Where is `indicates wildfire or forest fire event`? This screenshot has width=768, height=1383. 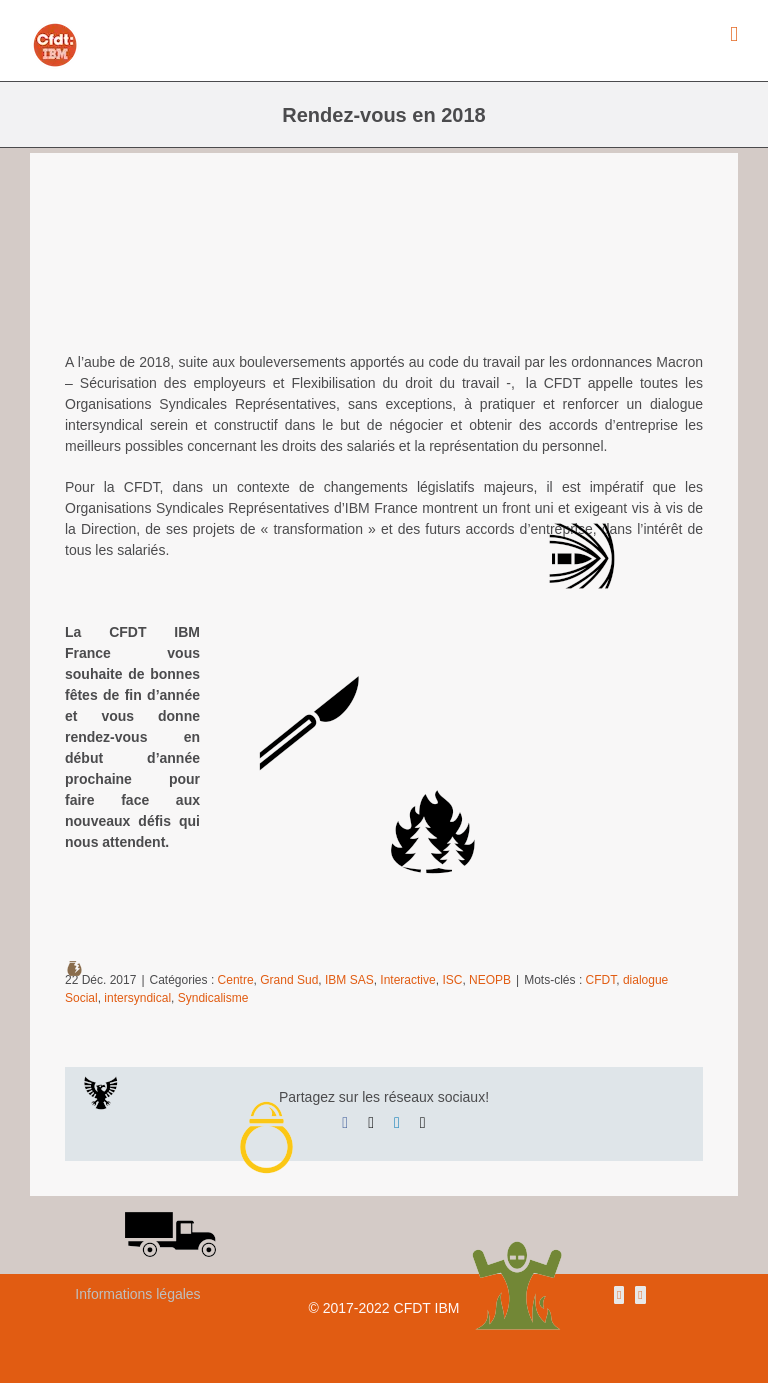 indicates wildfire or forest fire event is located at coordinates (433, 832).